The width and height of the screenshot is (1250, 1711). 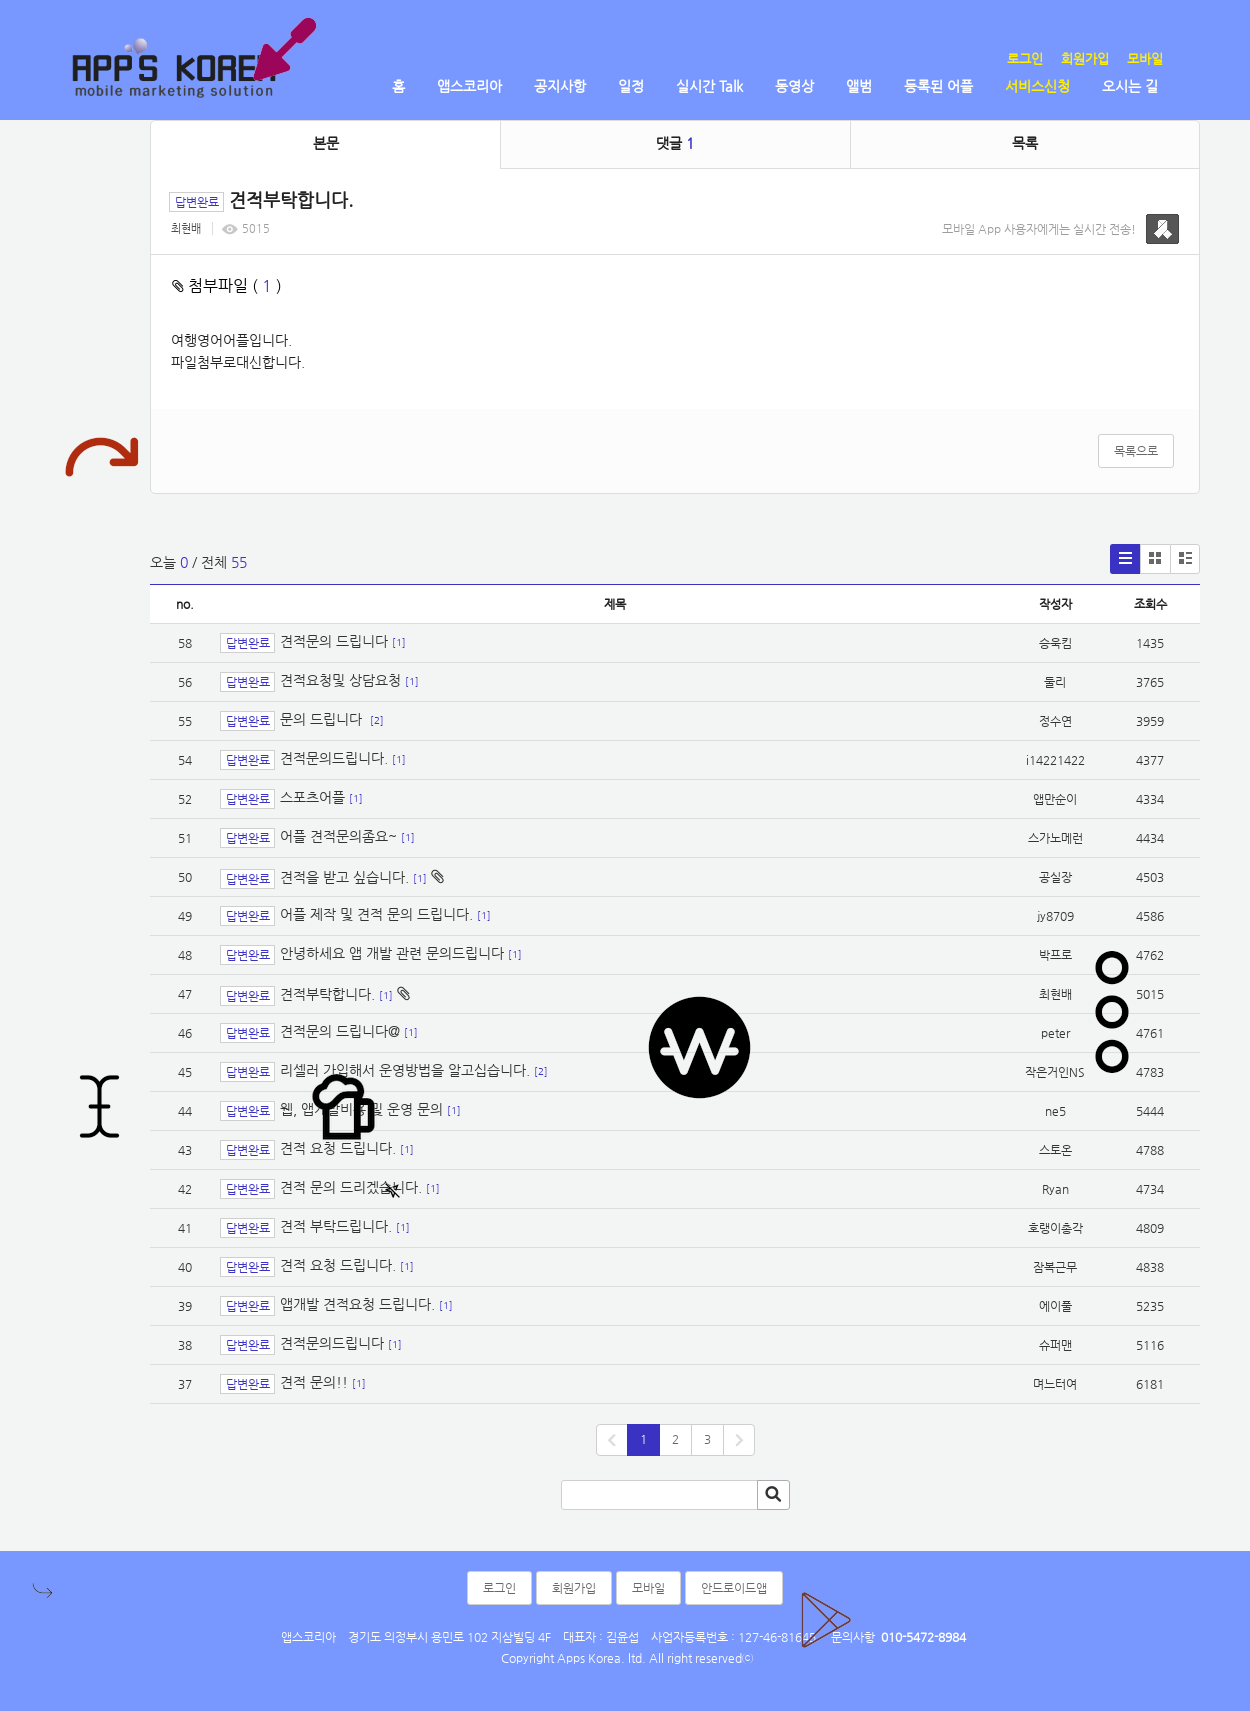 What do you see at coordinates (699, 1047) in the screenshot?
I see `select Korean won as currency` at bounding box center [699, 1047].